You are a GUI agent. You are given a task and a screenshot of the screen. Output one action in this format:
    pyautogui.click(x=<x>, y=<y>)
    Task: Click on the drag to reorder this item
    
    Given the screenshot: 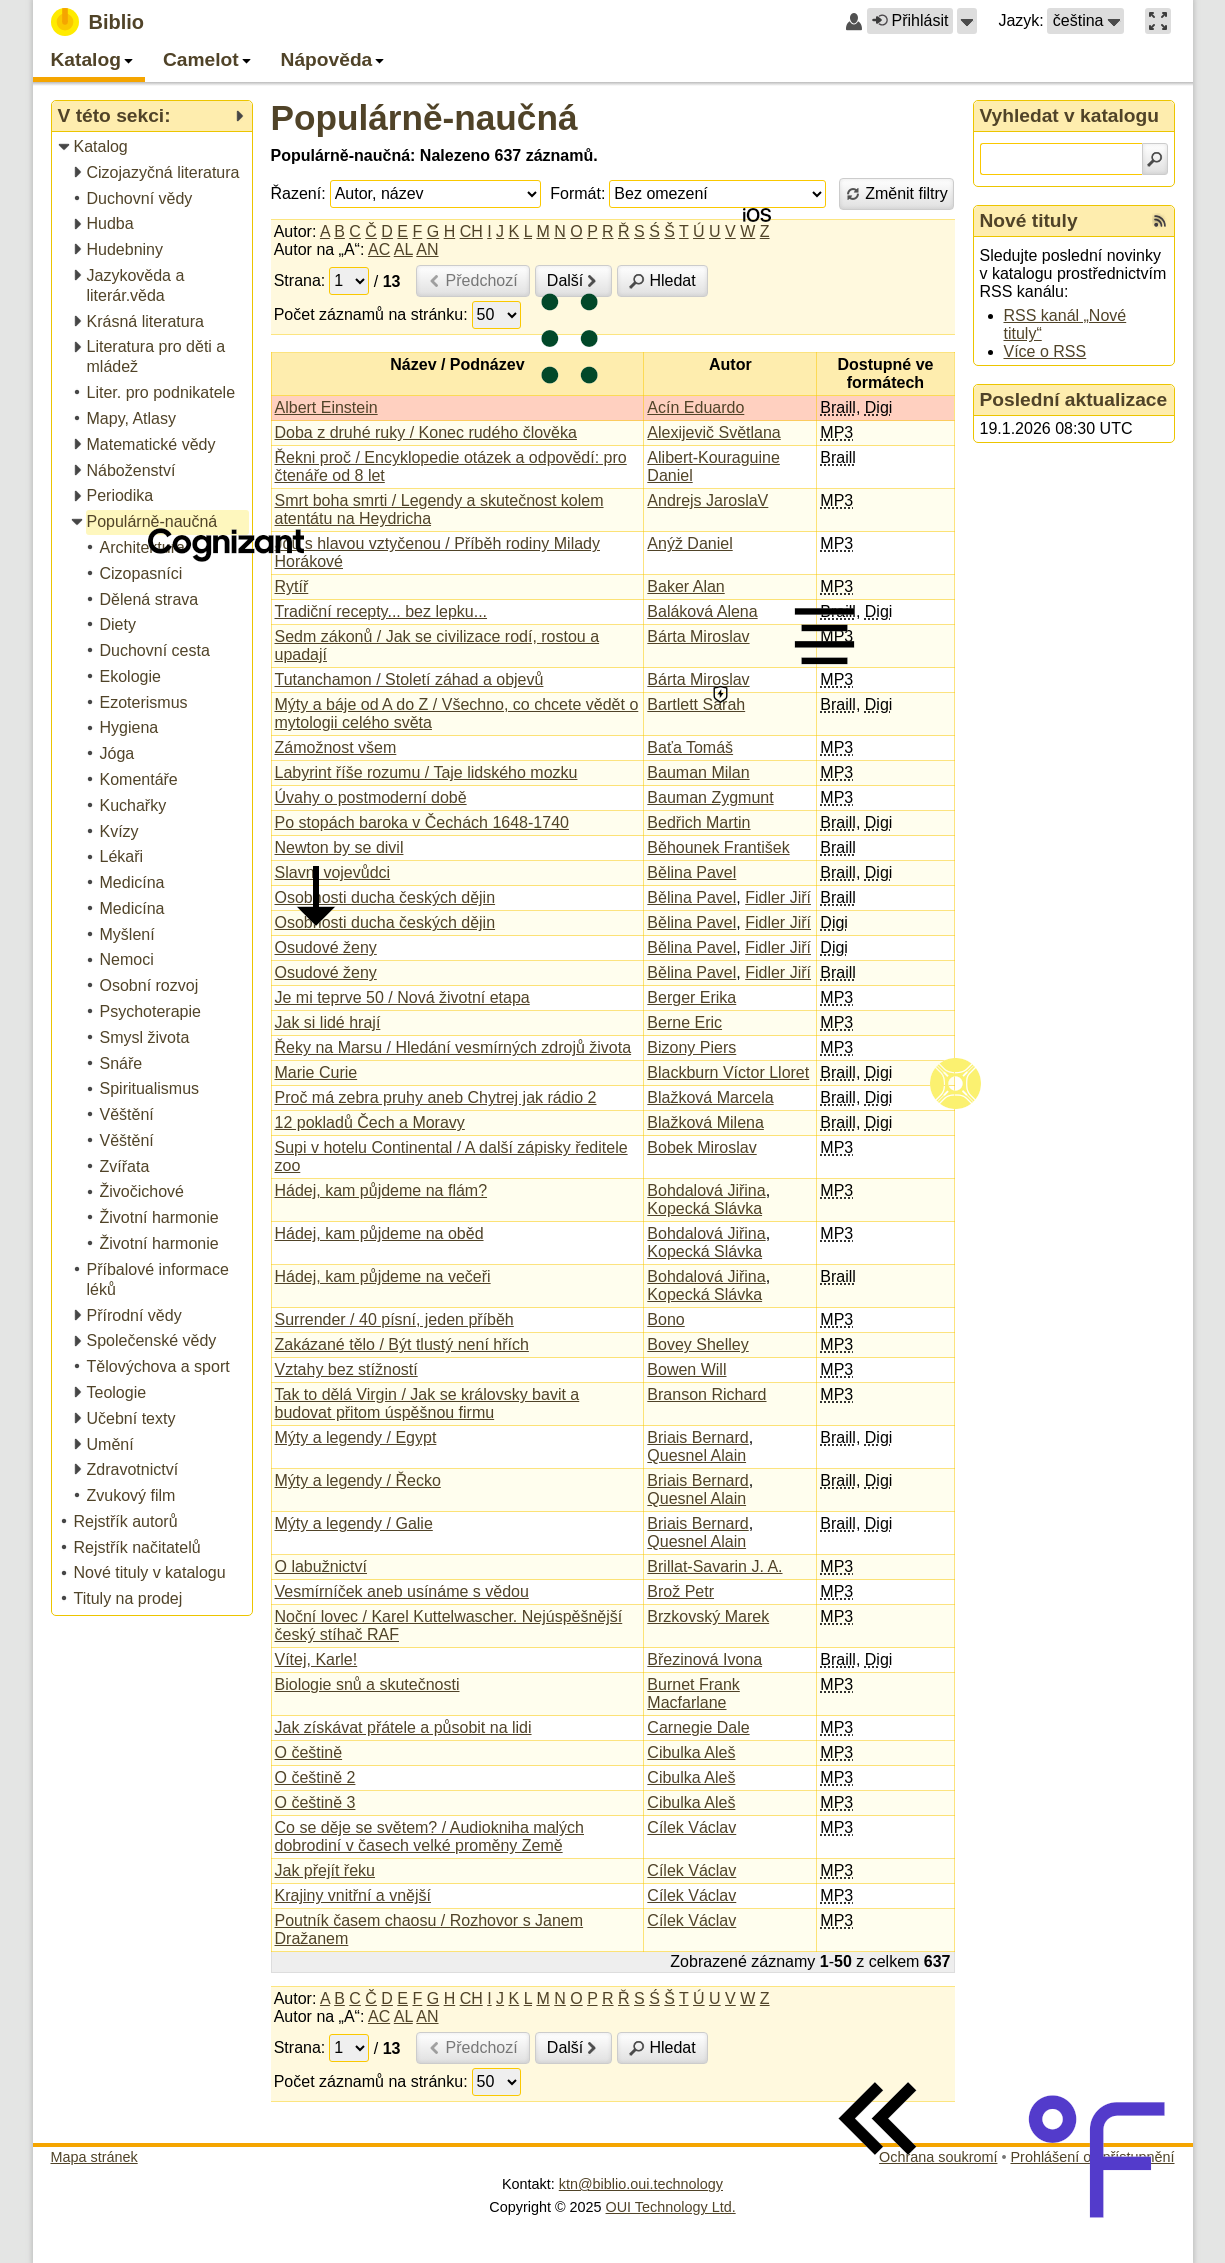 What is the action you would take?
    pyautogui.click(x=569, y=338)
    